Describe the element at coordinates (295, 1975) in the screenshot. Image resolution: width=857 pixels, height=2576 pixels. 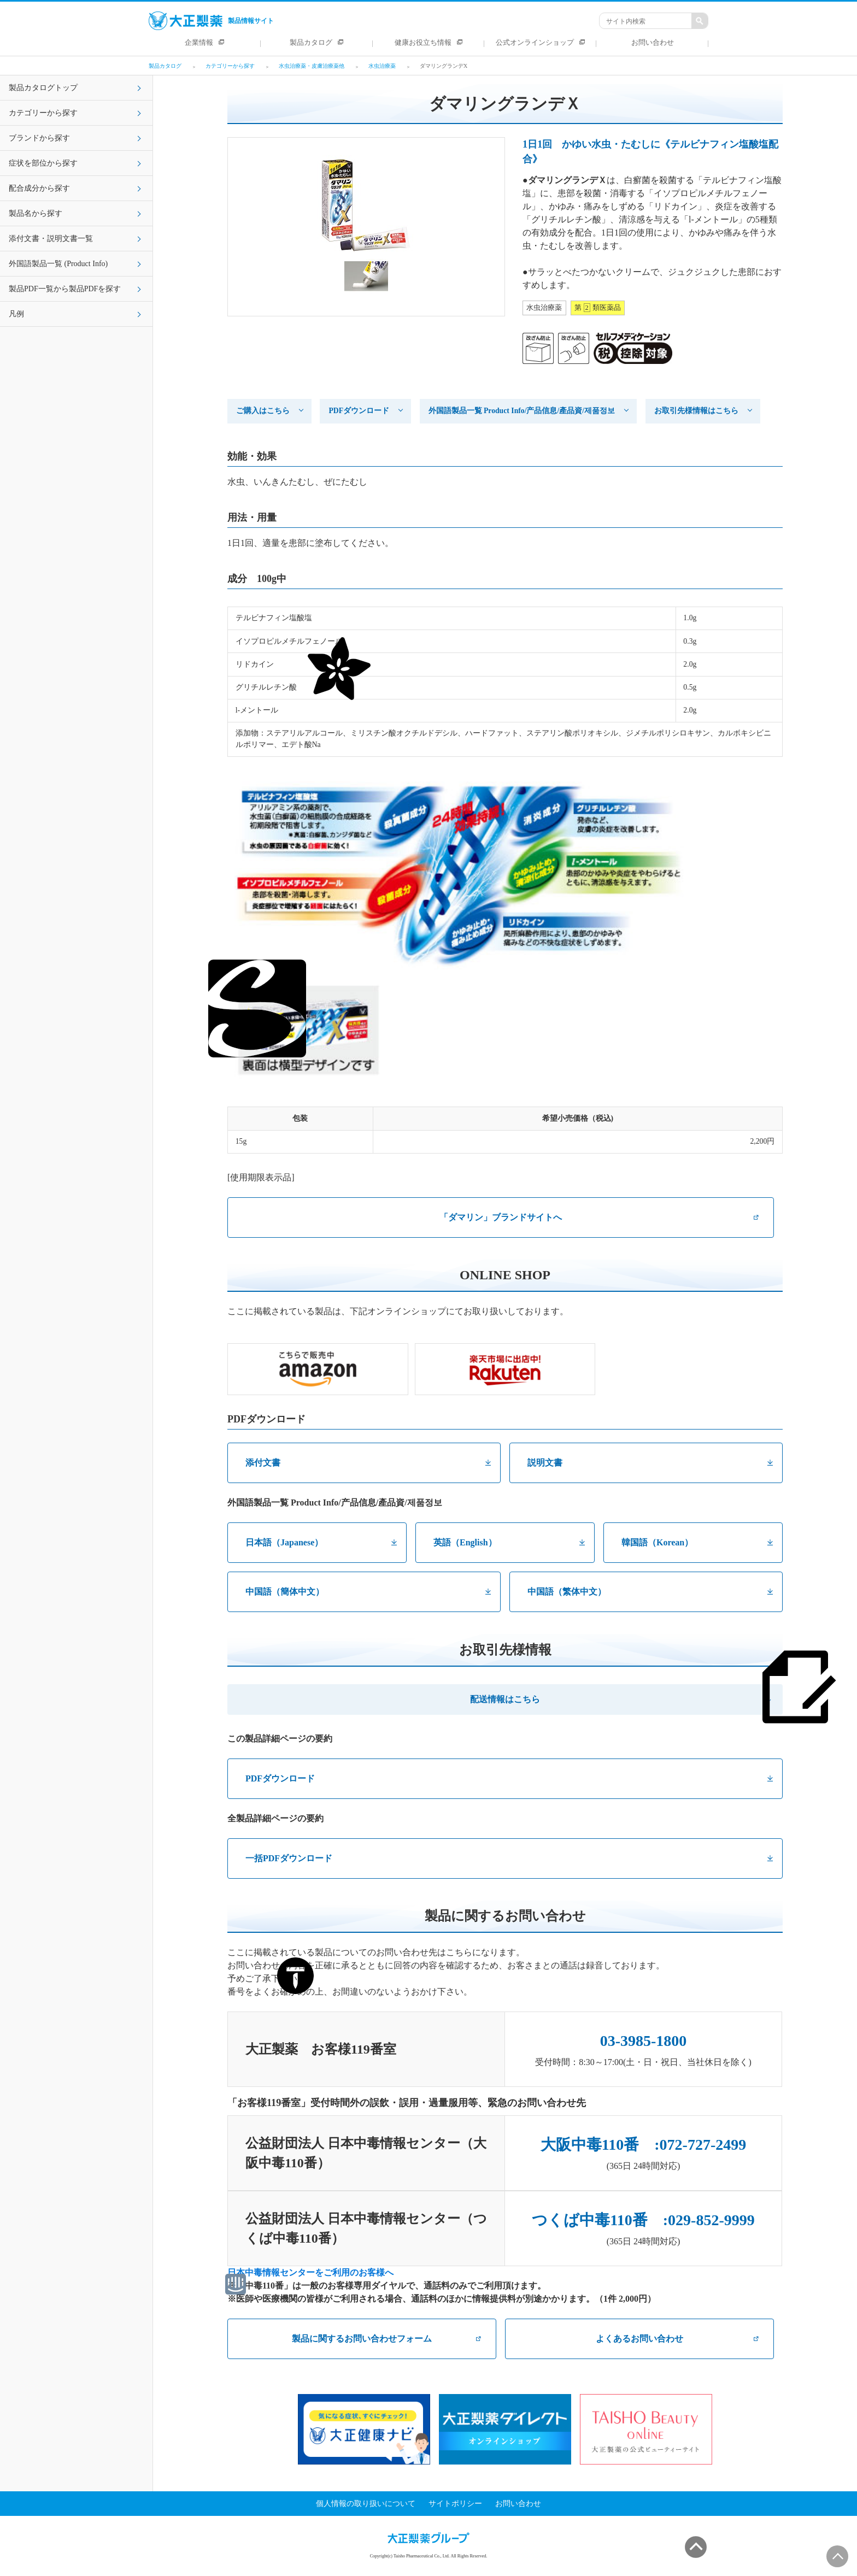
I see `open the Thumbtack app` at that location.